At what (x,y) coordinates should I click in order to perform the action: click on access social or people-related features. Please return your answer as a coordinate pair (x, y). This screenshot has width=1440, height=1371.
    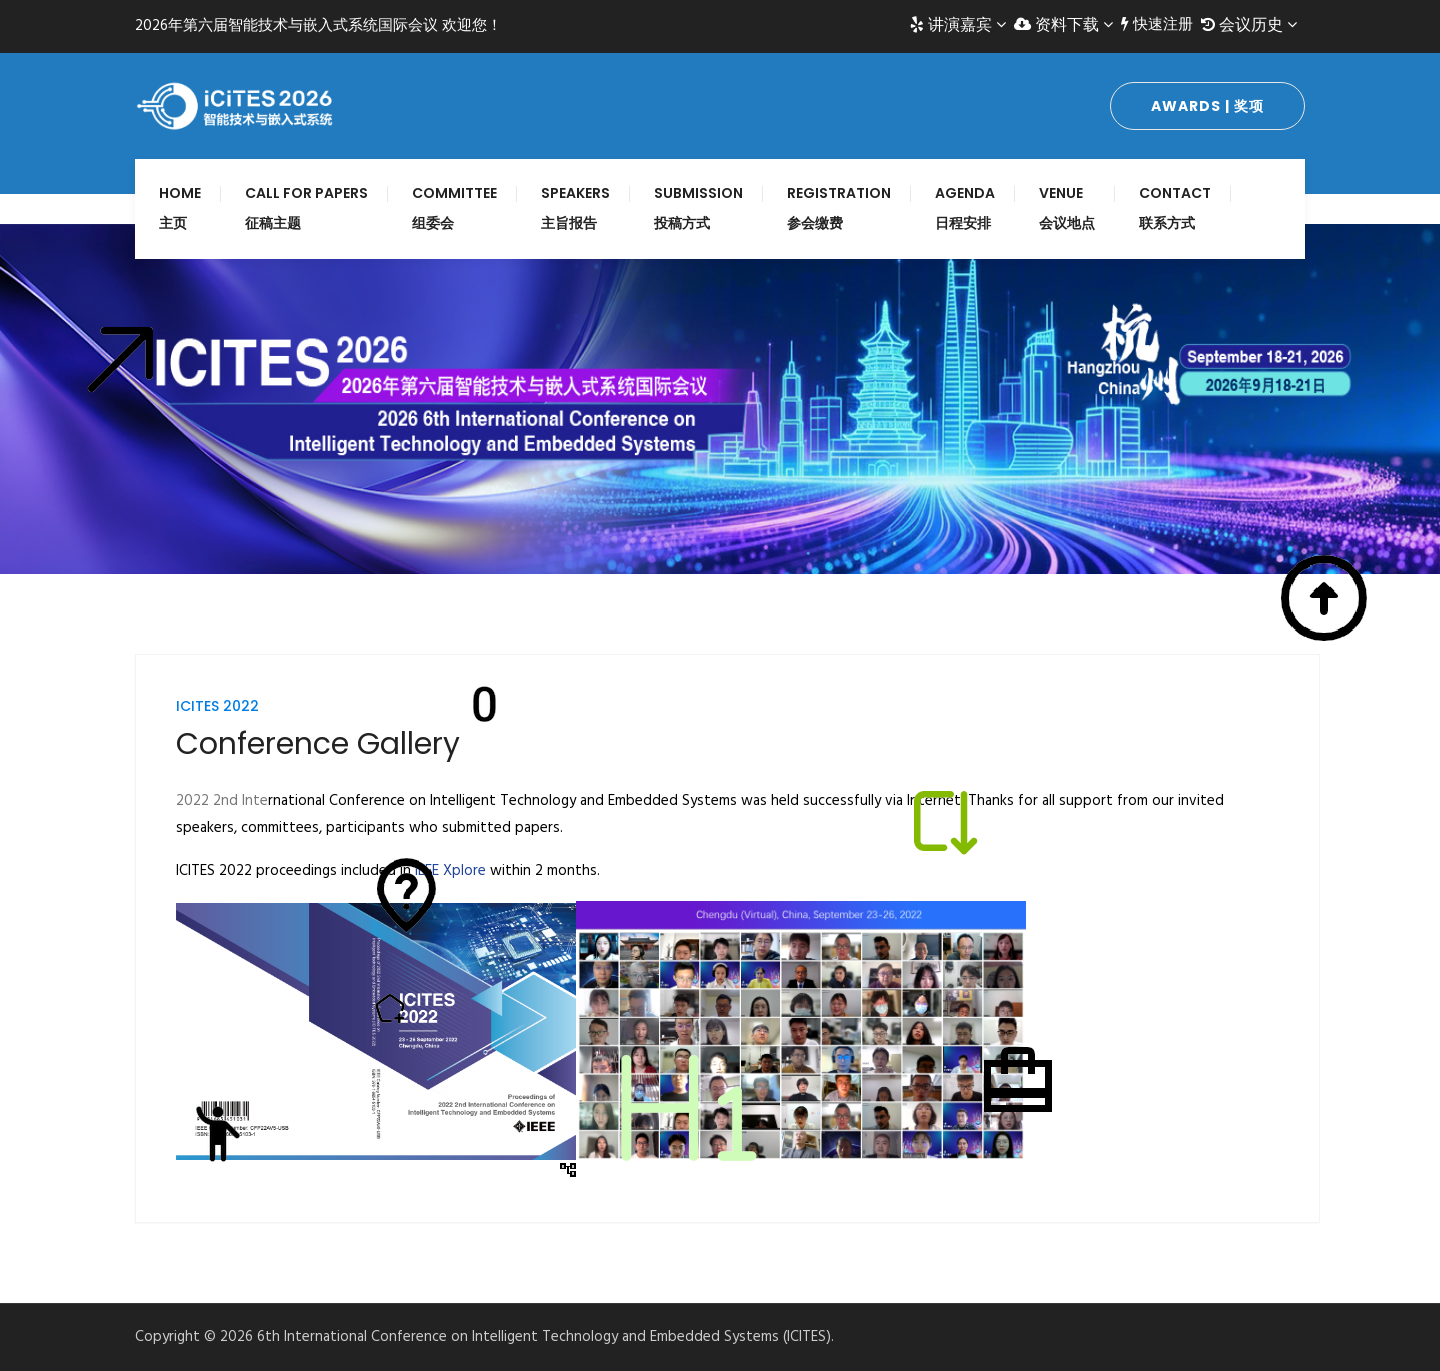
    Looking at the image, I should click on (218, 1134).